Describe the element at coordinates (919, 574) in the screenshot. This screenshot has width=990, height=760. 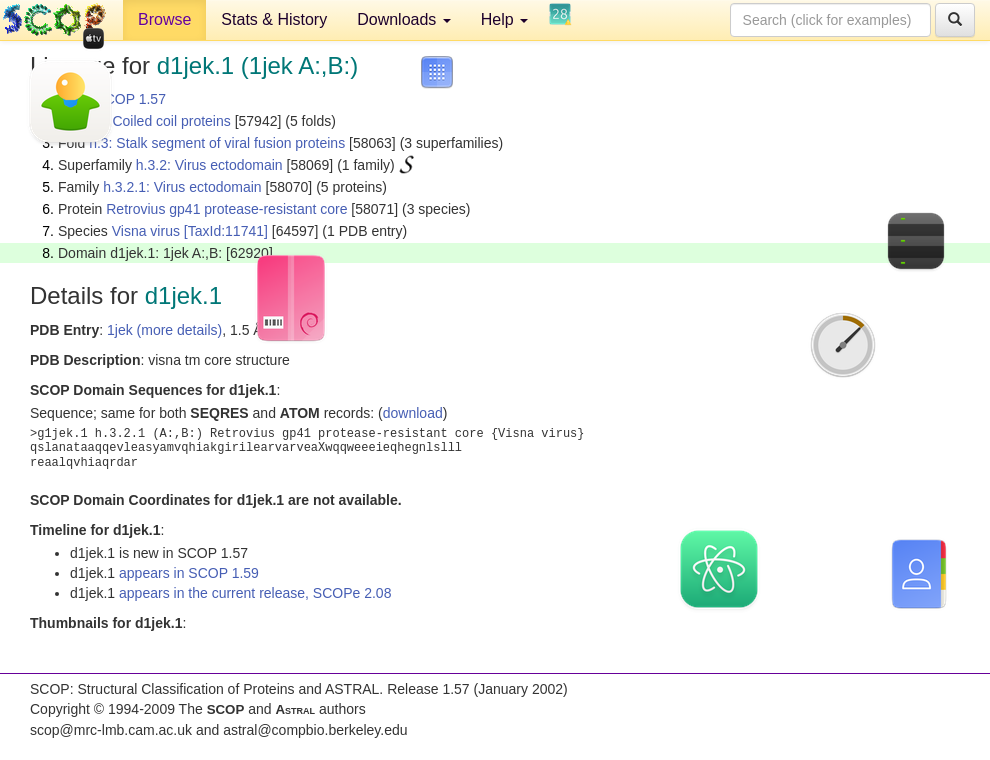
I see `open the contacts app` at that location.